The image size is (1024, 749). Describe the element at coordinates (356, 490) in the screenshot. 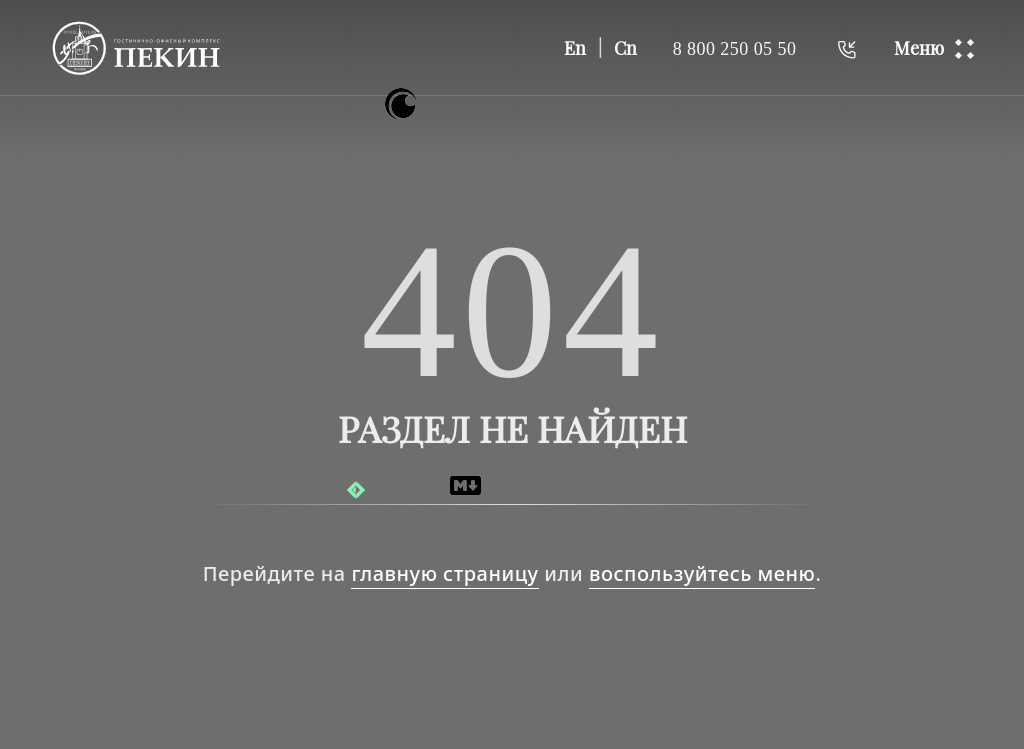

I see `indicates code written in F# programming language` at that location.